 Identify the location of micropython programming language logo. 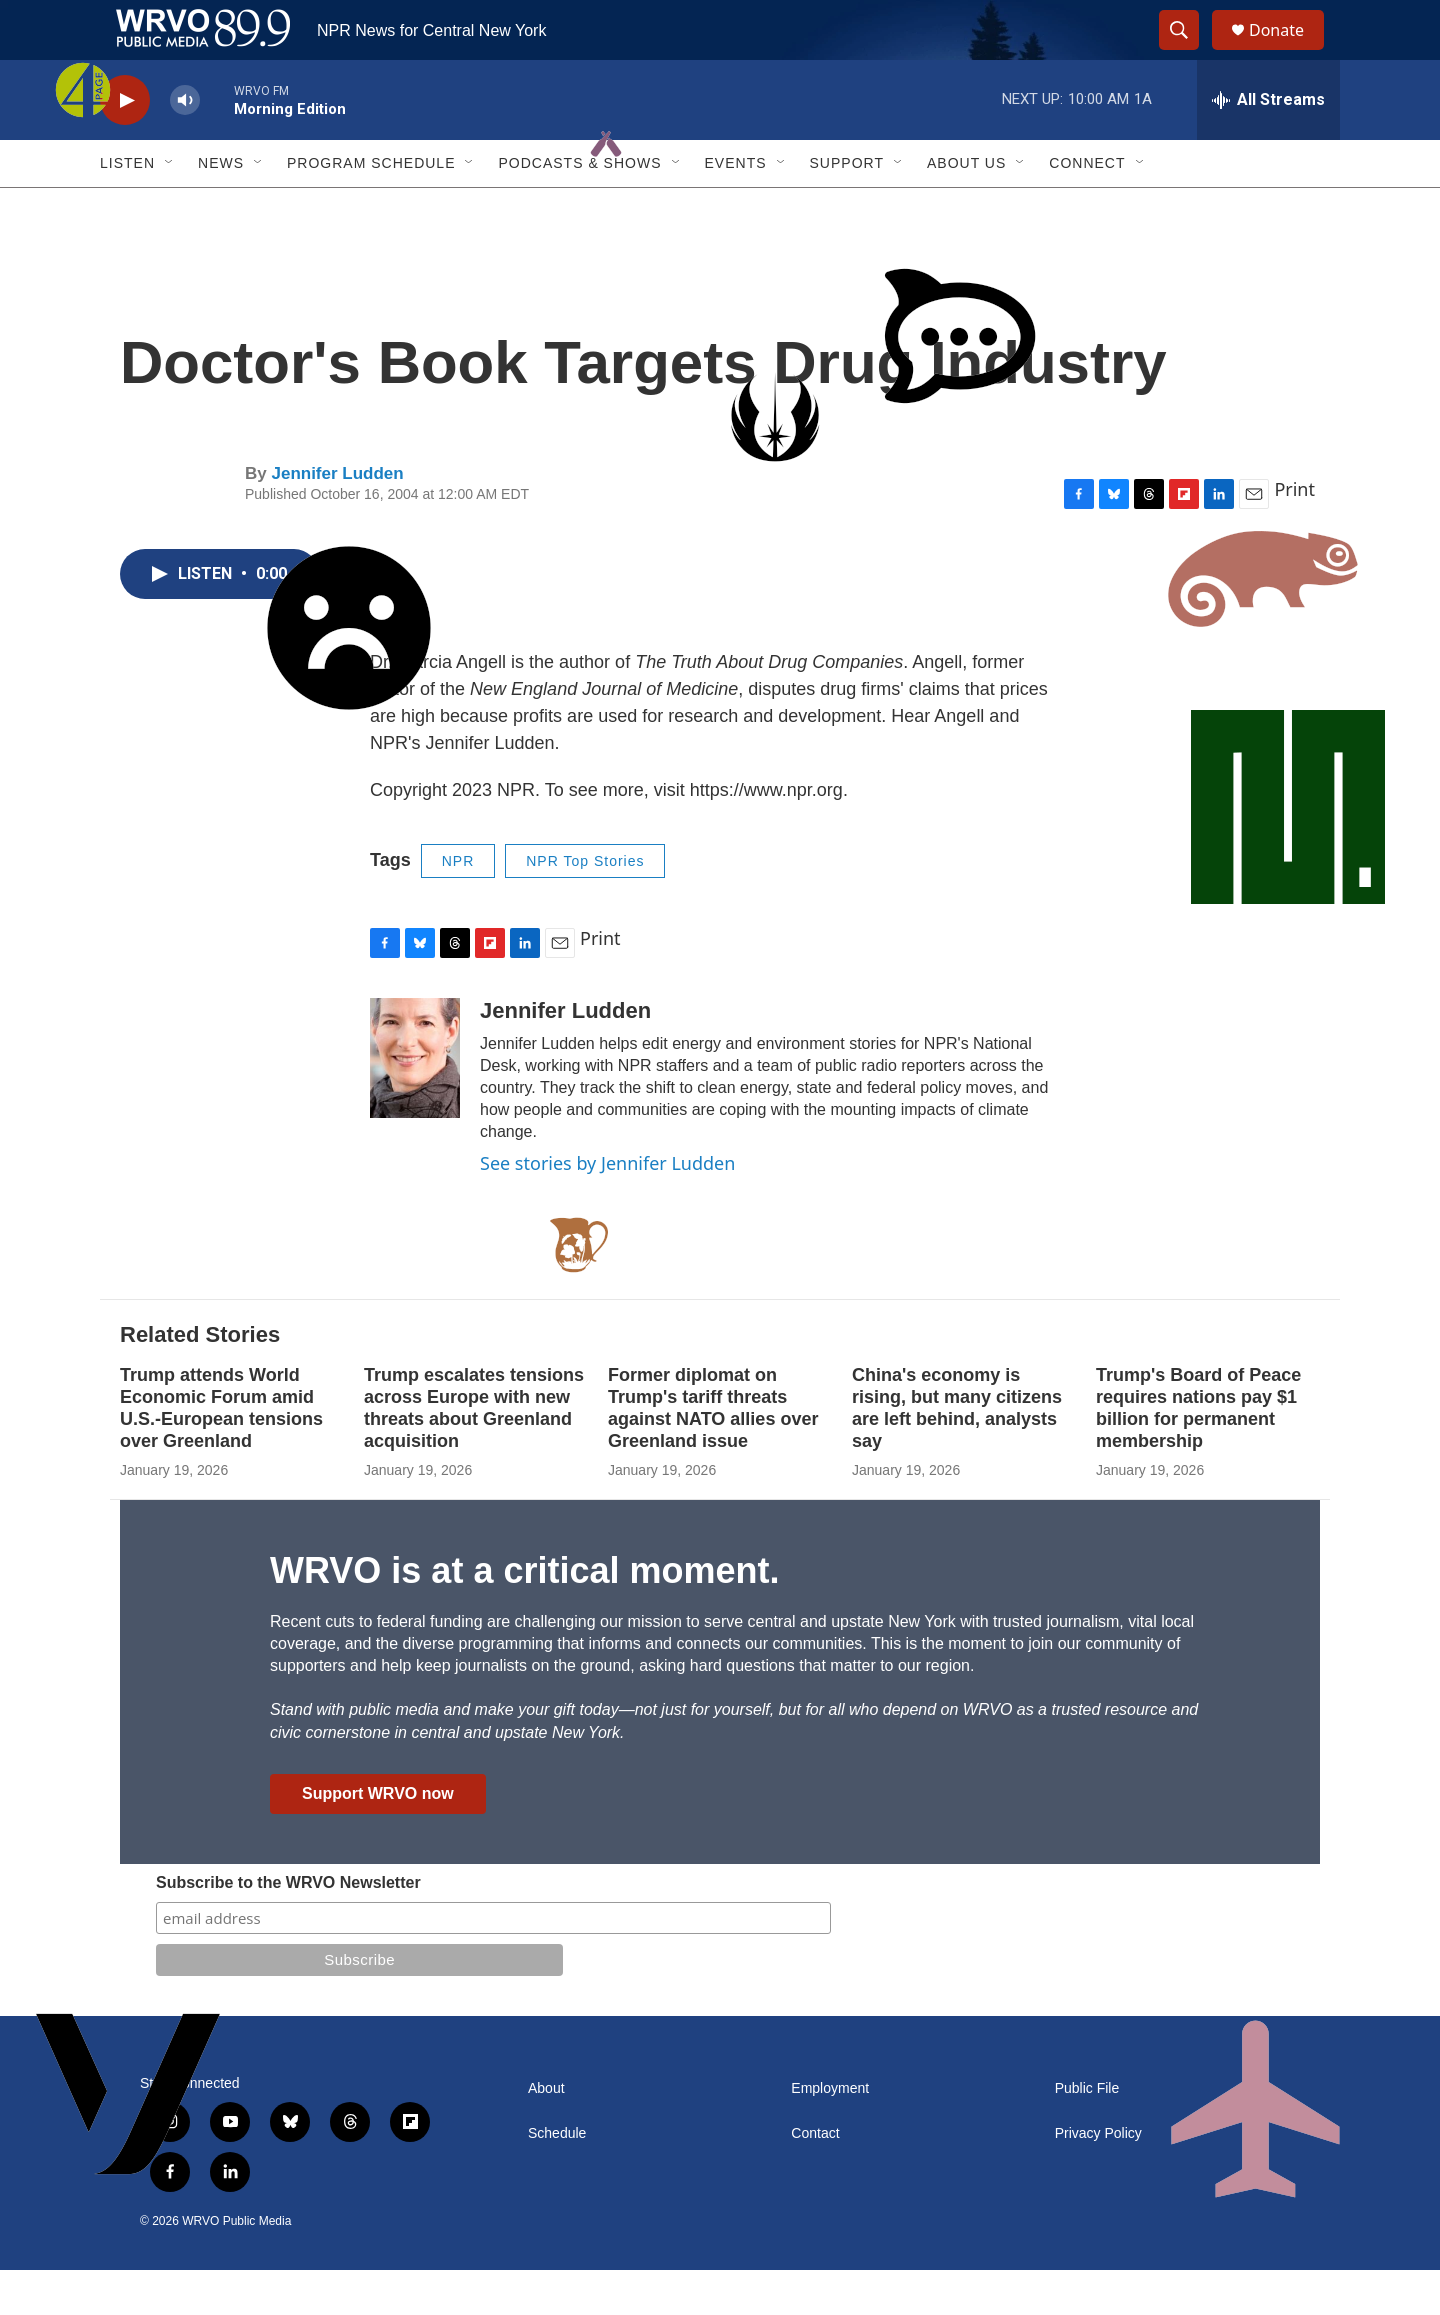
(1288, 807).